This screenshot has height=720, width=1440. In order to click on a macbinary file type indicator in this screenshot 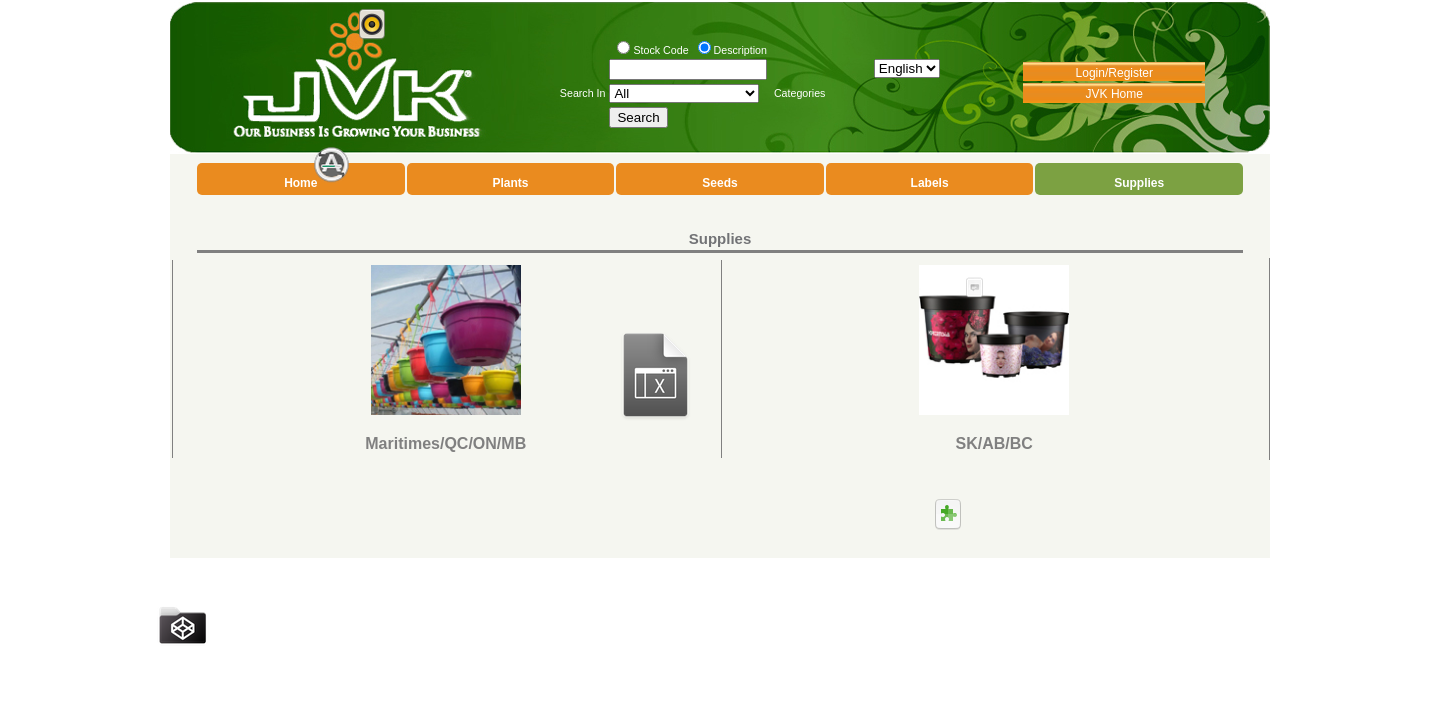, I will do `click(655, 376)`.